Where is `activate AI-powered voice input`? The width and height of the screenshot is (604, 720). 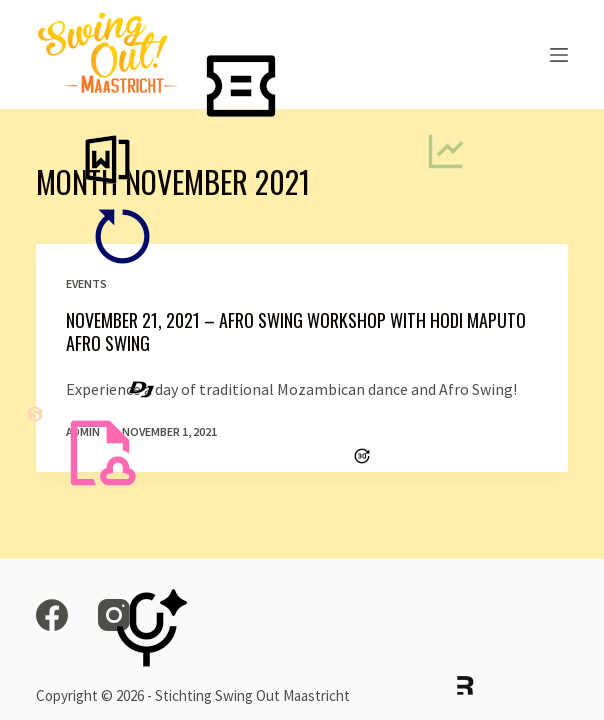 activate AI-powered voice input is located at coordinates (146, 629).